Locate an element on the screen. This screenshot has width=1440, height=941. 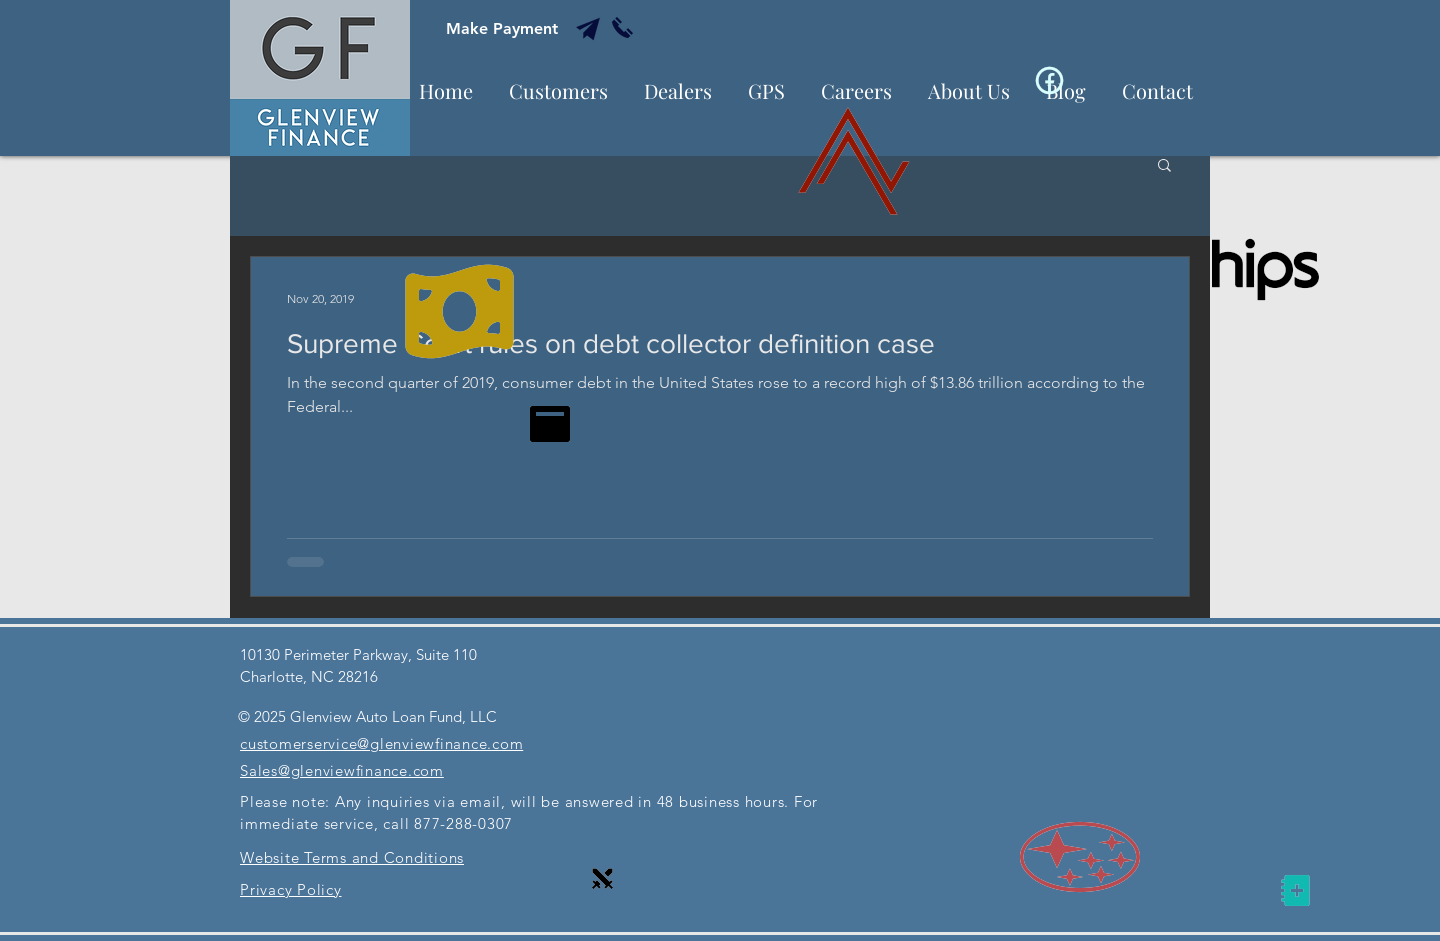
Subaru brand logo is located at coordinates (1080, 857).